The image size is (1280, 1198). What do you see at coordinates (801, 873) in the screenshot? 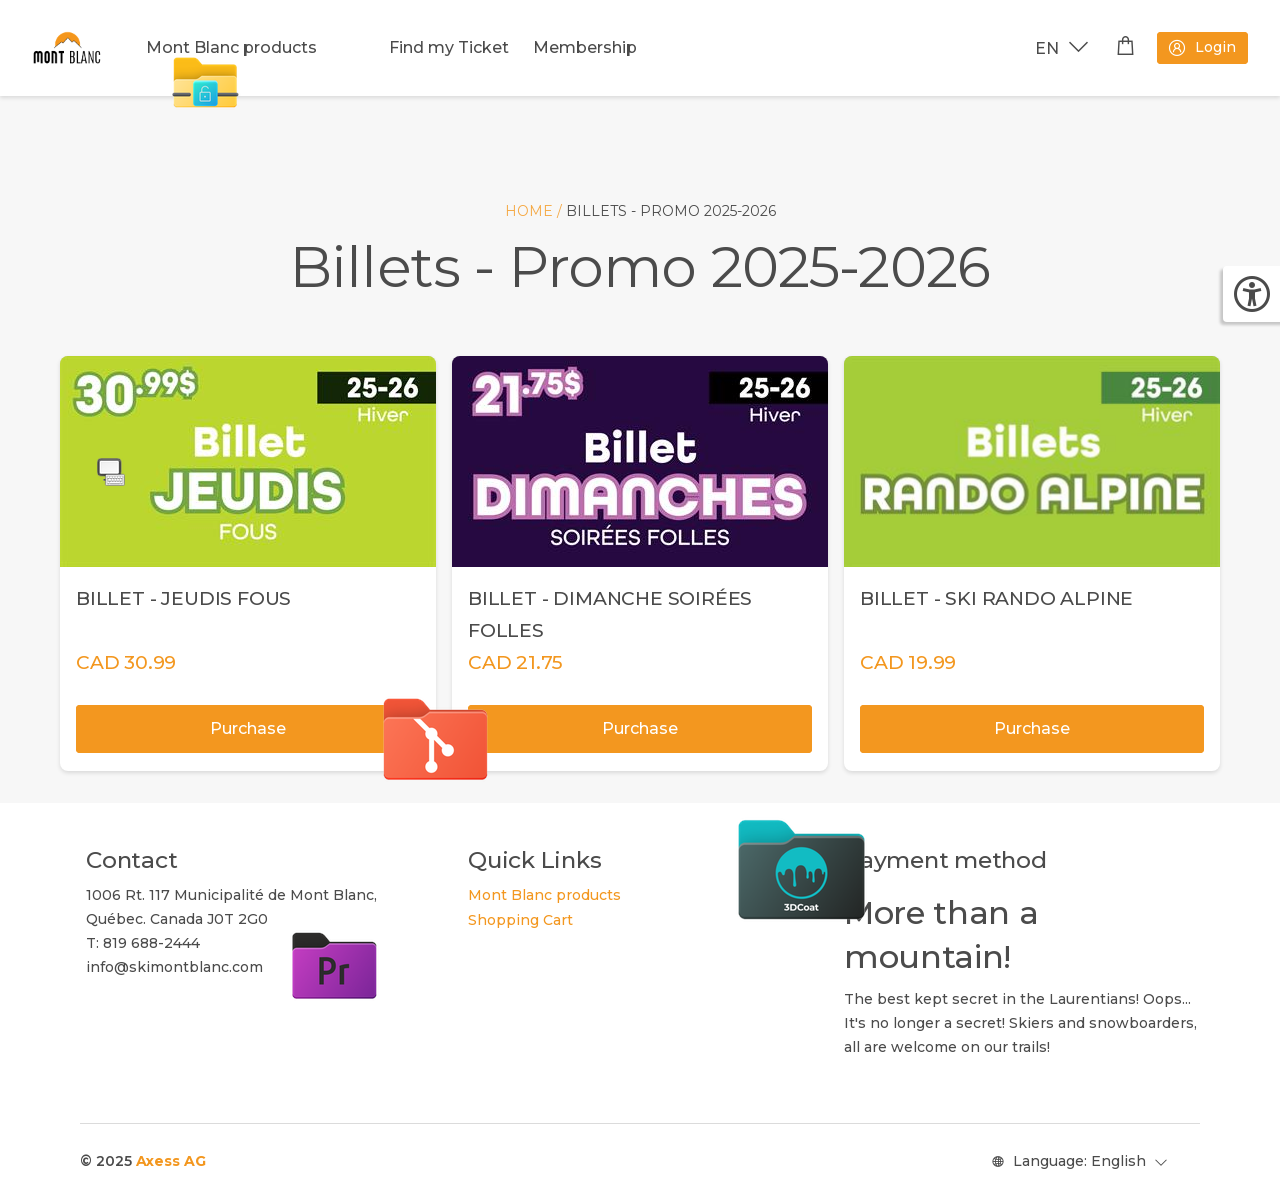
I see `open 3D Coat project files folder` at bounding box center [801, 873].